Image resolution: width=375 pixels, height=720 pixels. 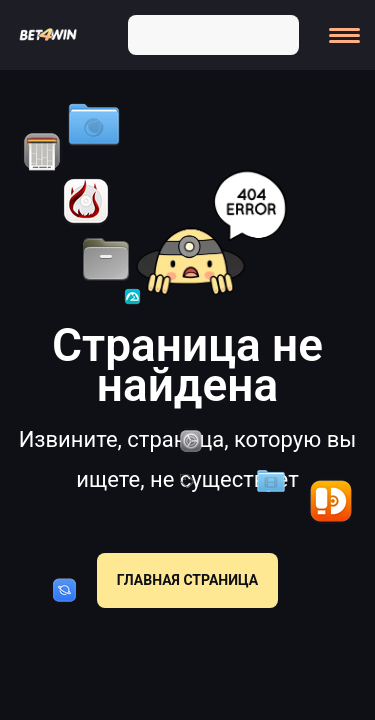 What do you see at coordinates (106, 259) in the screenshot?
I see `open the nautilus file manager` at bounding box center [106, 259].